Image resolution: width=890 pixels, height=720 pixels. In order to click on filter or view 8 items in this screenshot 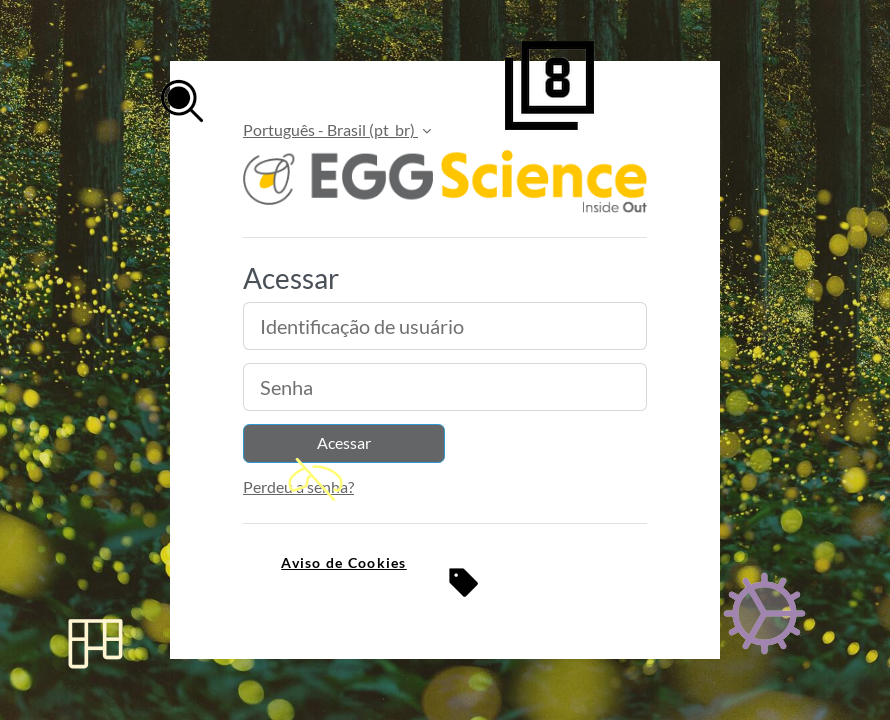, I will do `click(549, 85)`.